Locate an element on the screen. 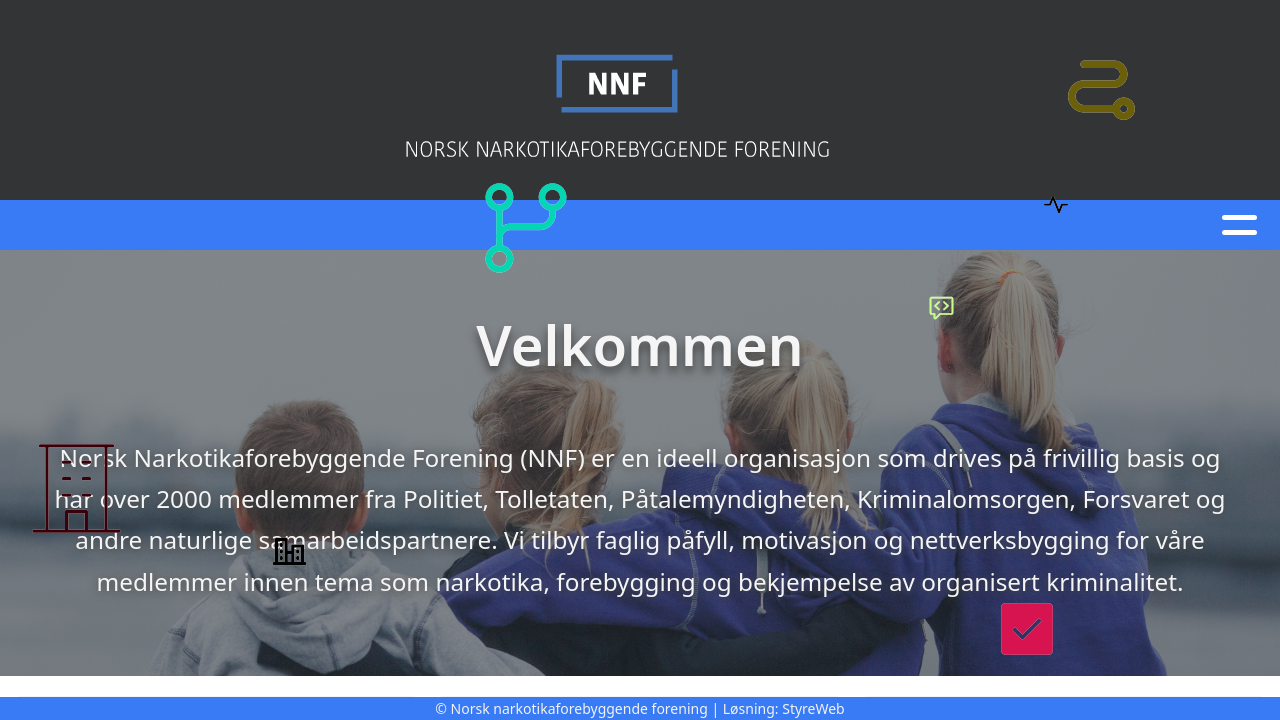 The height and width of the screenshot is (720, 1280). view company or business information is located at coordinates (76, 488).